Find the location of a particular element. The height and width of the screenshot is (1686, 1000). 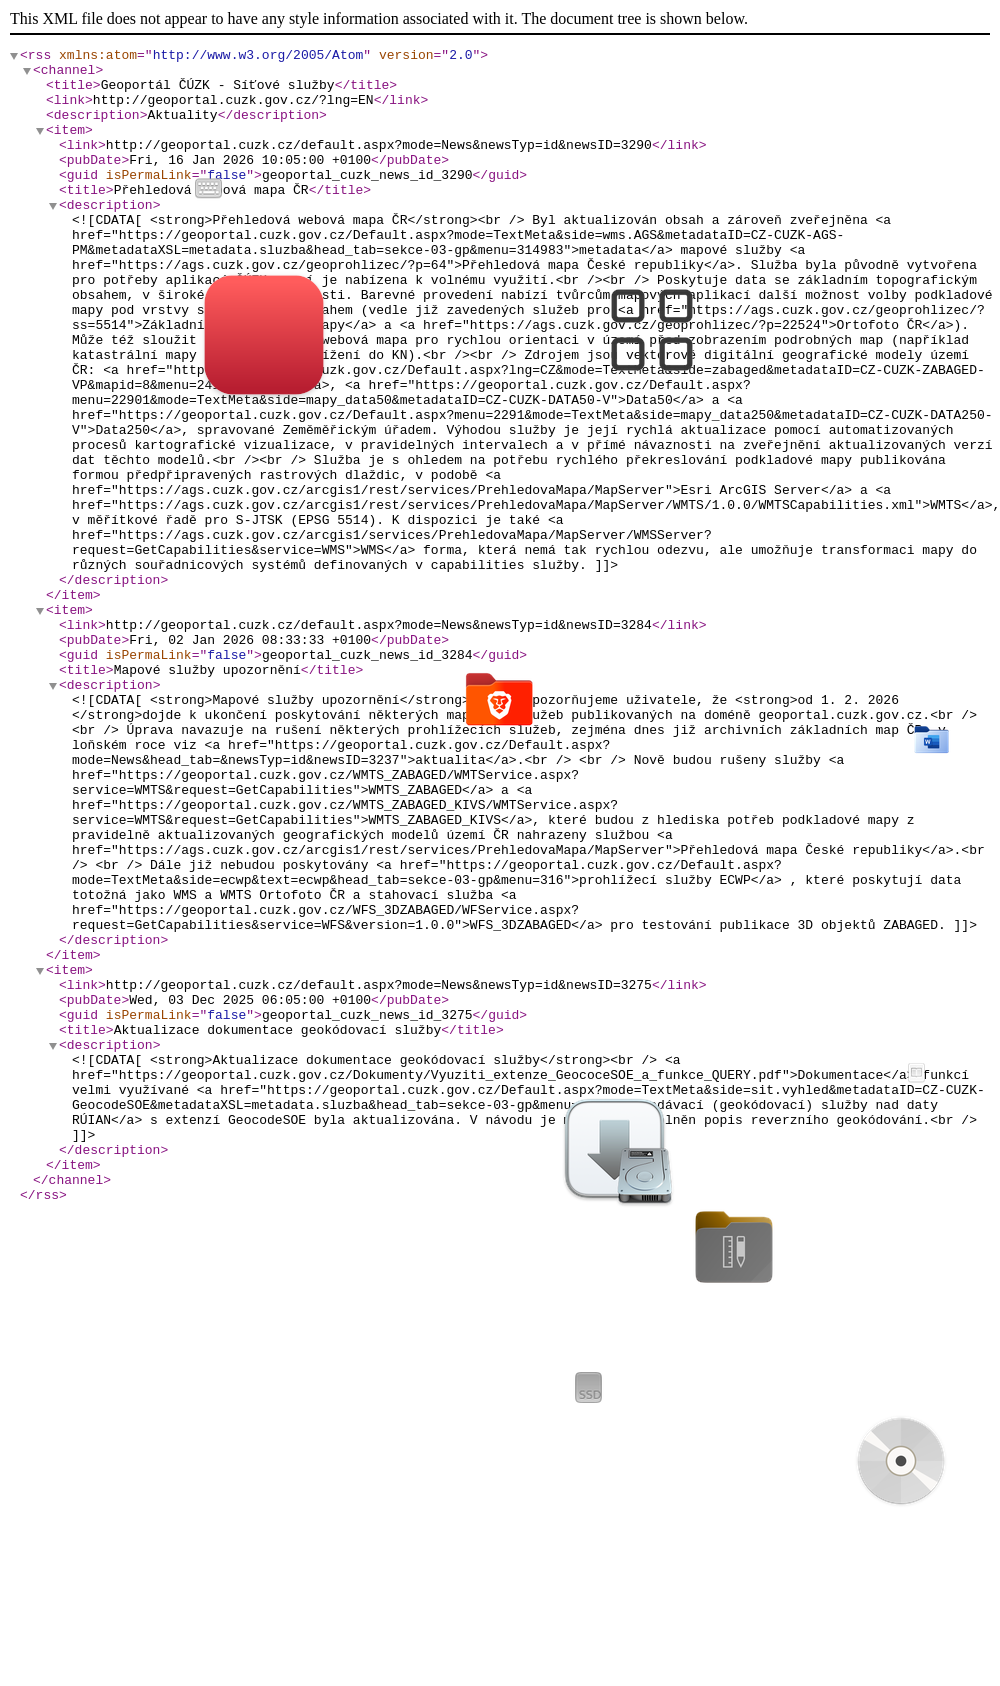

open templates folder is located at coordinates (734, 1247).